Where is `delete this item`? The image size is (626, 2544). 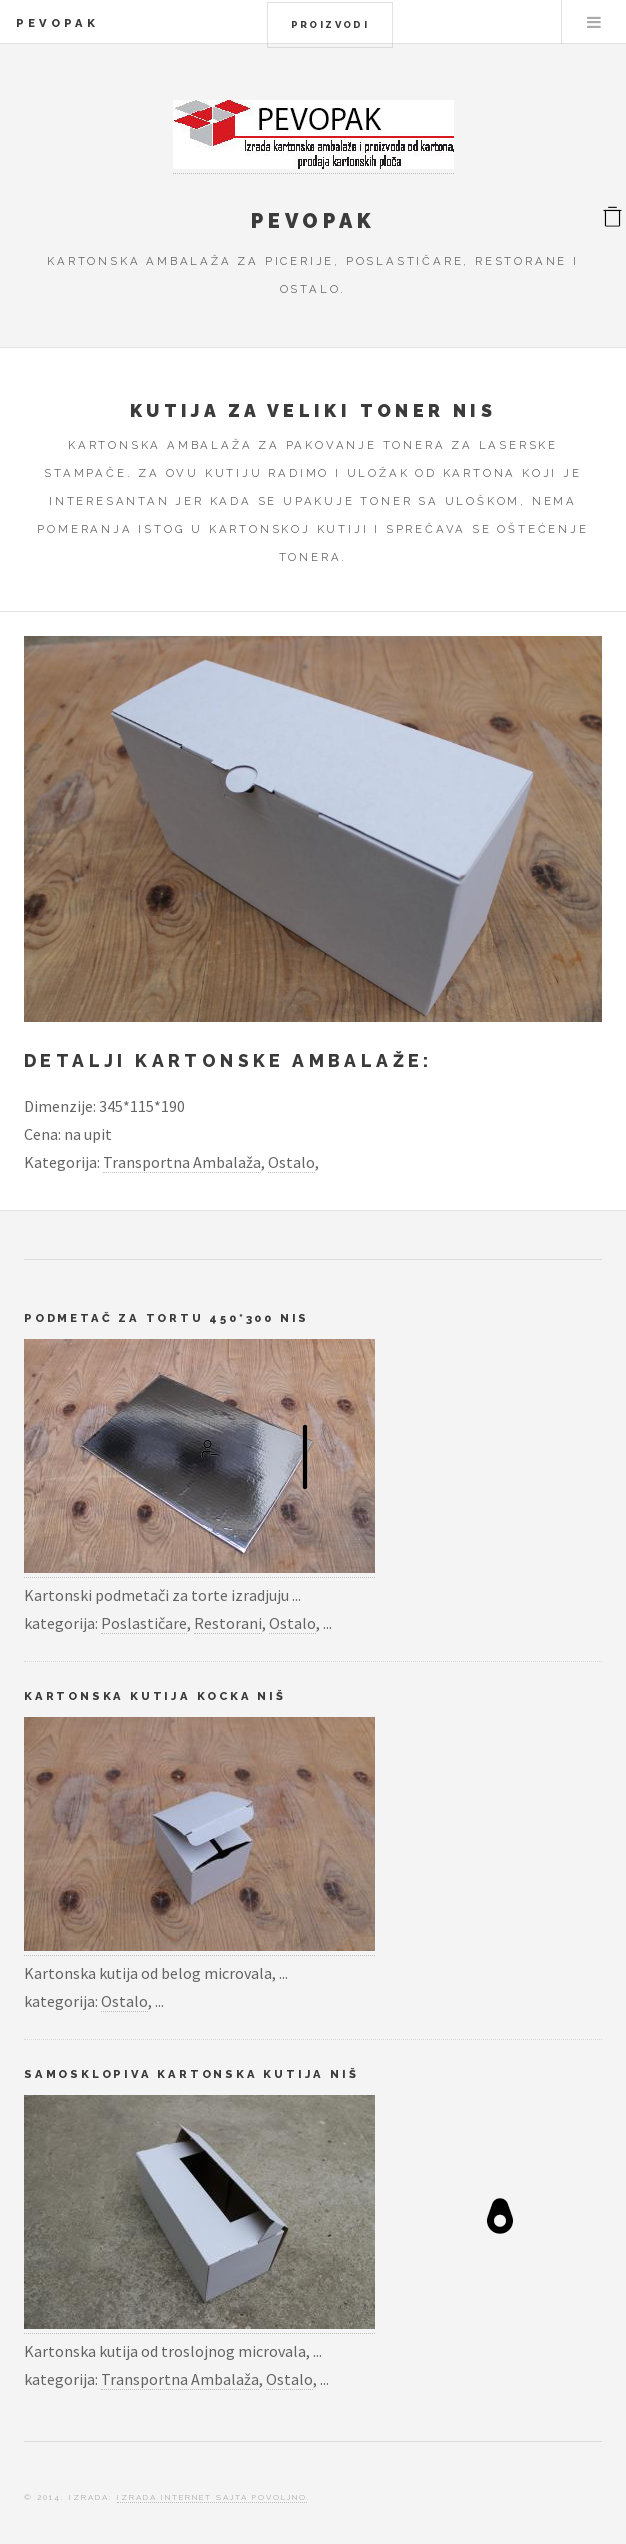 delete this item is located at coordinates (612, 217).